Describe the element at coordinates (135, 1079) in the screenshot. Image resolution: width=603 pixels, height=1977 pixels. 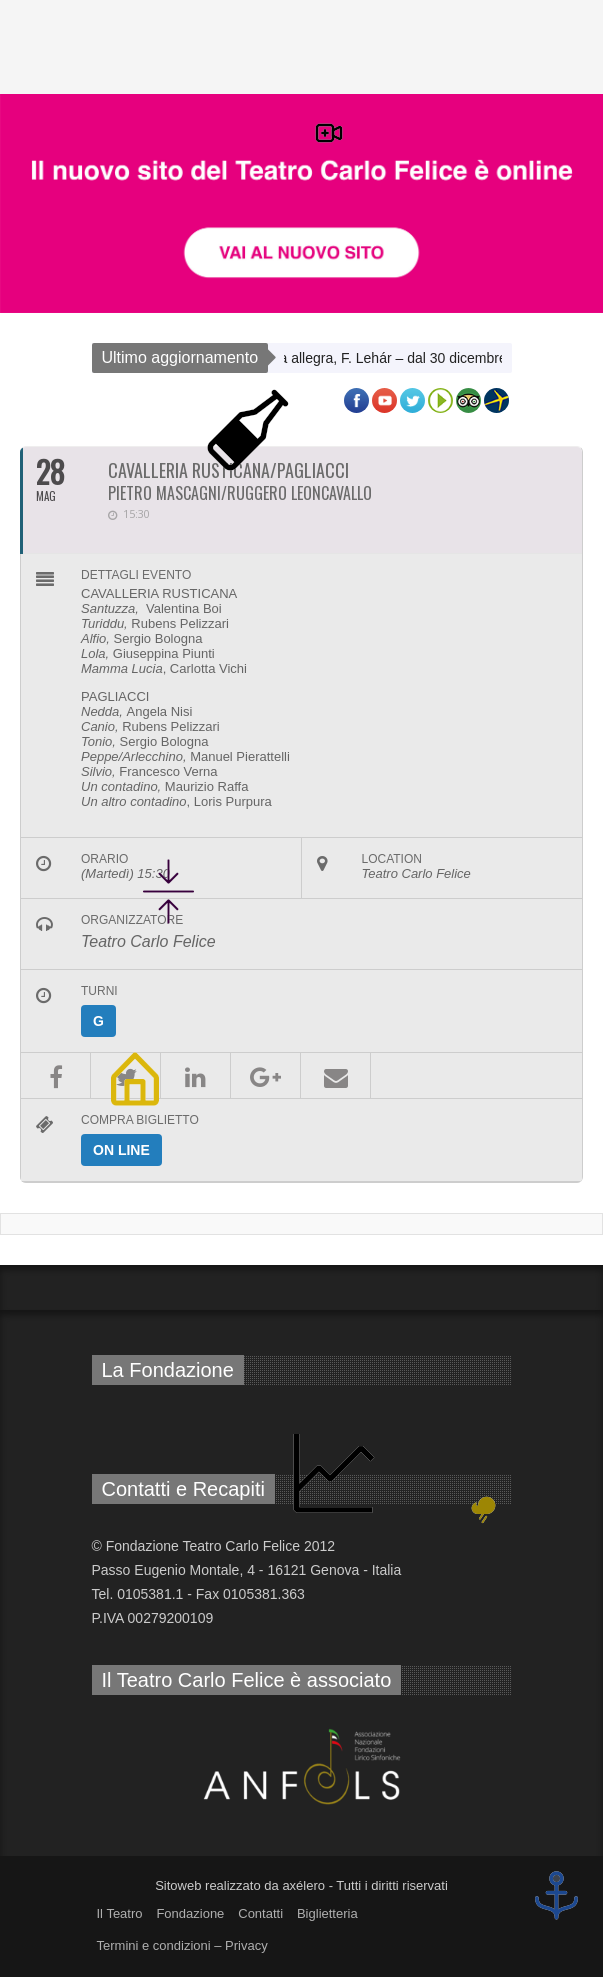
I see `navigate to home screen` at that location.